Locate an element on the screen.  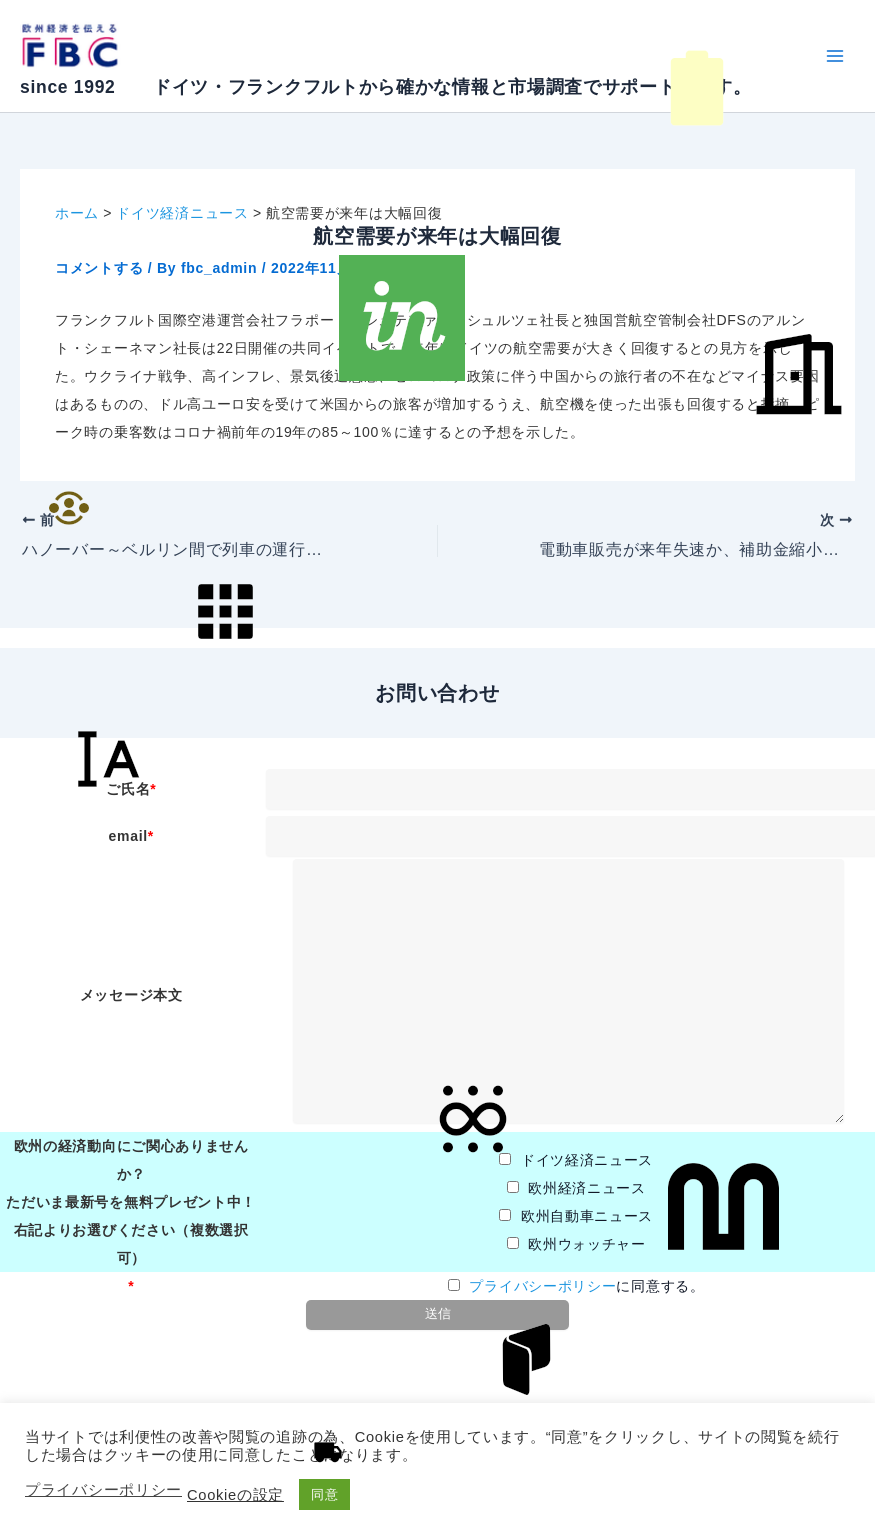
view community members is located at coordinates (69, 508).